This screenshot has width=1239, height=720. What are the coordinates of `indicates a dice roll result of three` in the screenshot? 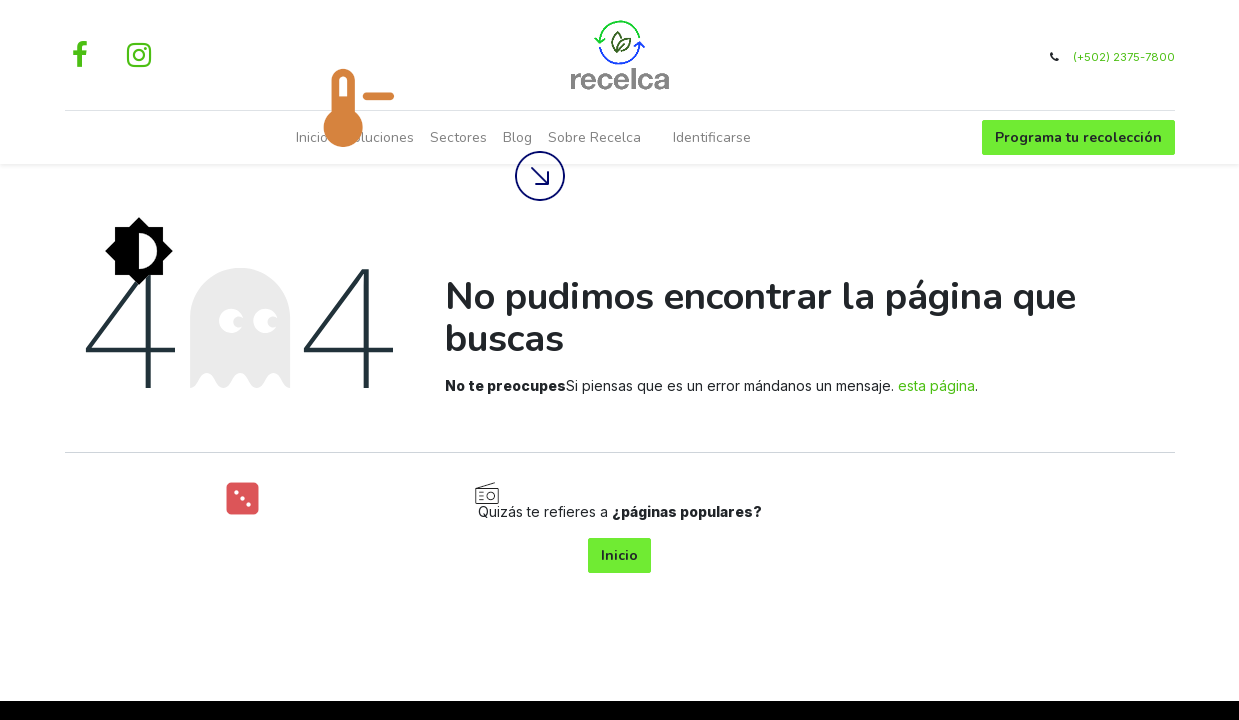 It's located at (242, 498).